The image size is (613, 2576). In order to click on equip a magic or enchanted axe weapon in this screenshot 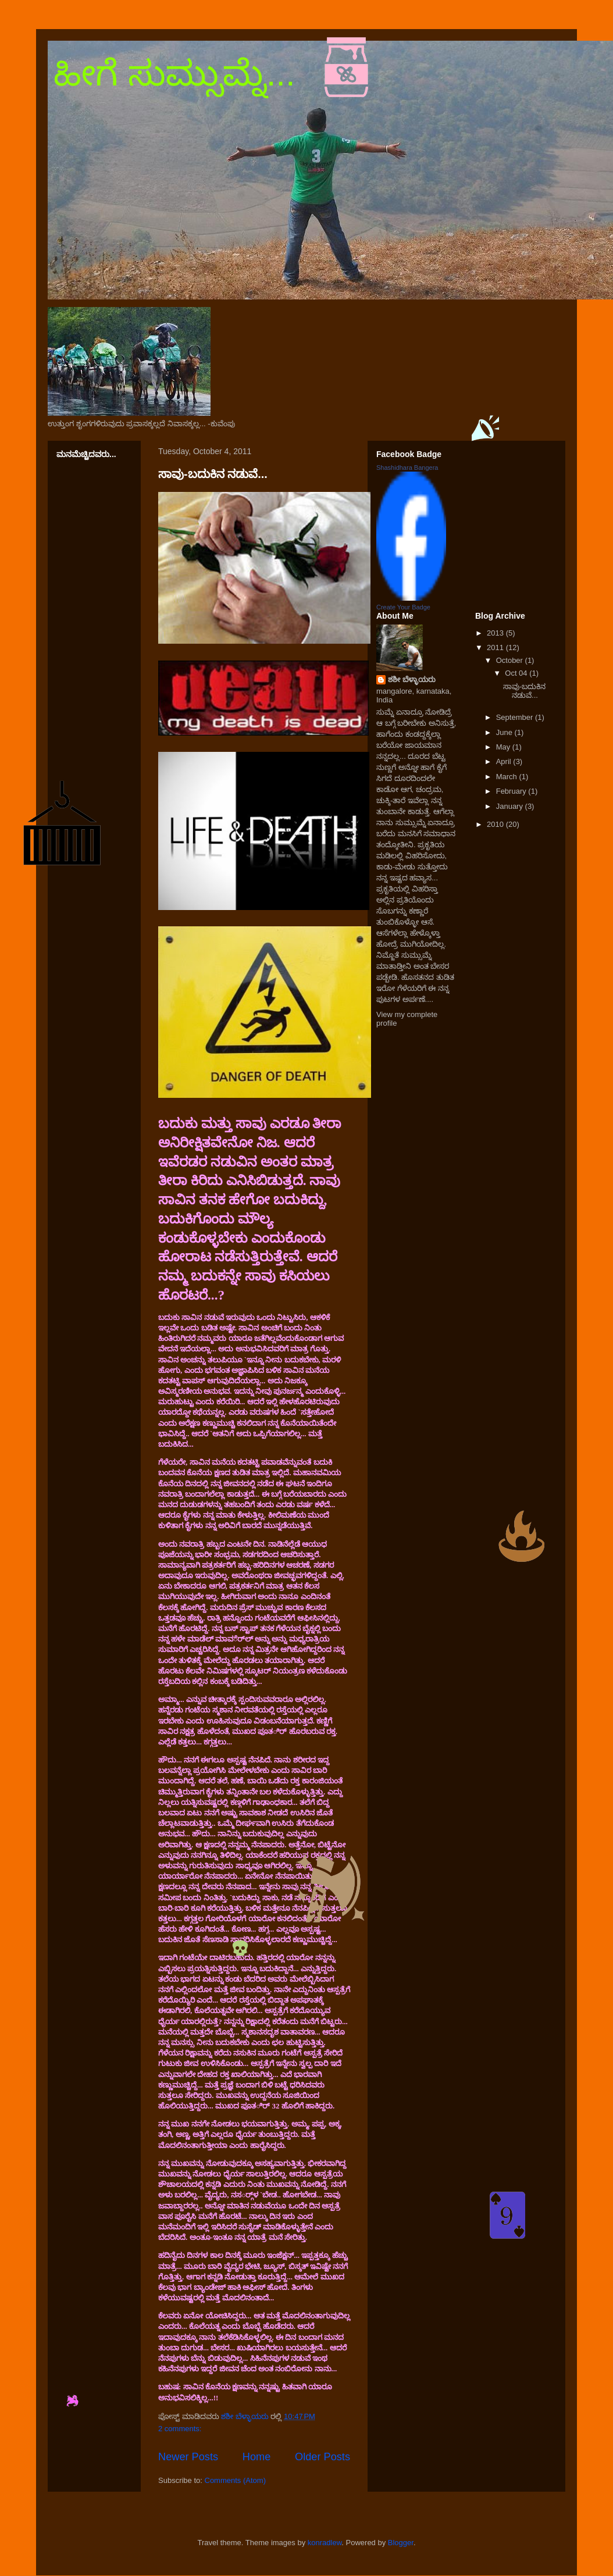, I will do `click(330, 1888)`.